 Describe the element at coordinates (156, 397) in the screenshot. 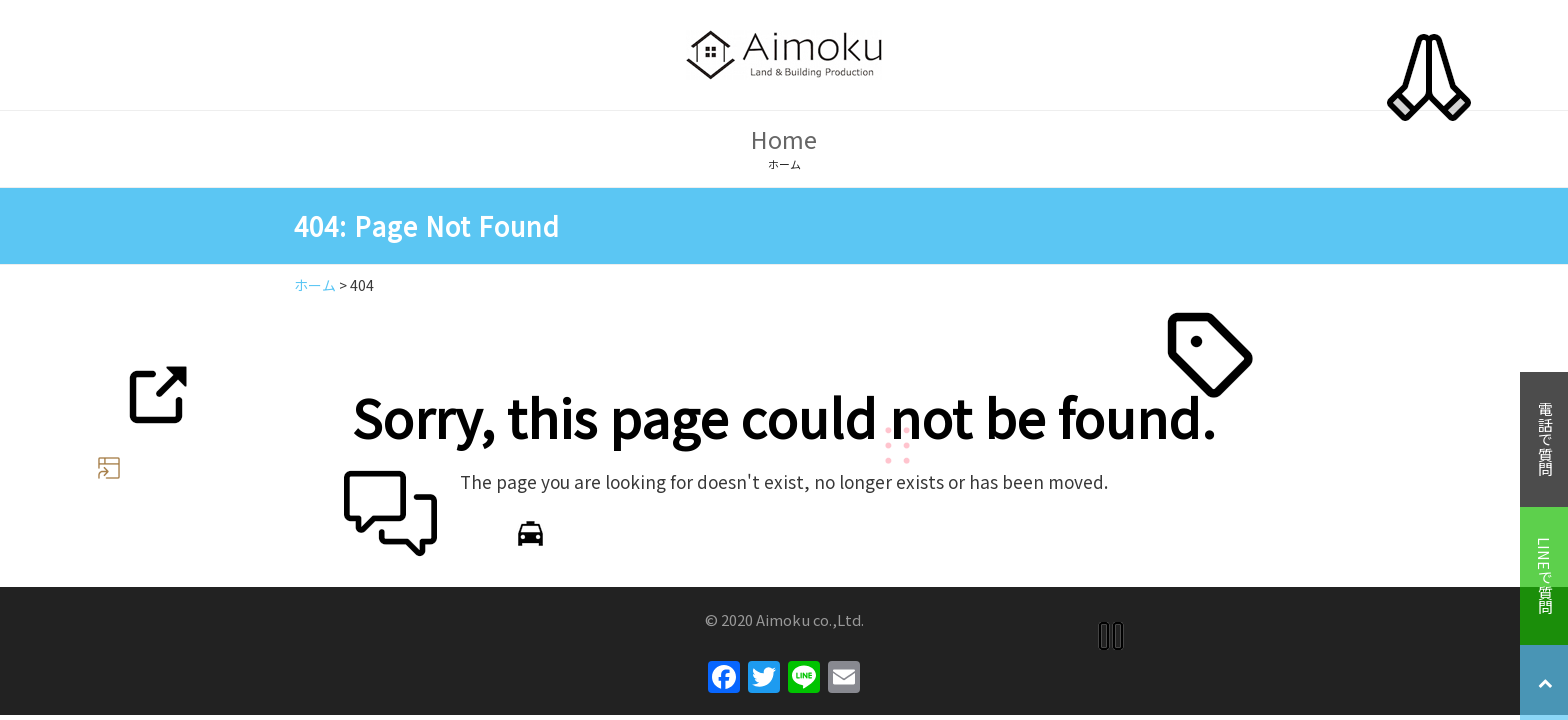

I see `open link in a new tab or window` at that location.